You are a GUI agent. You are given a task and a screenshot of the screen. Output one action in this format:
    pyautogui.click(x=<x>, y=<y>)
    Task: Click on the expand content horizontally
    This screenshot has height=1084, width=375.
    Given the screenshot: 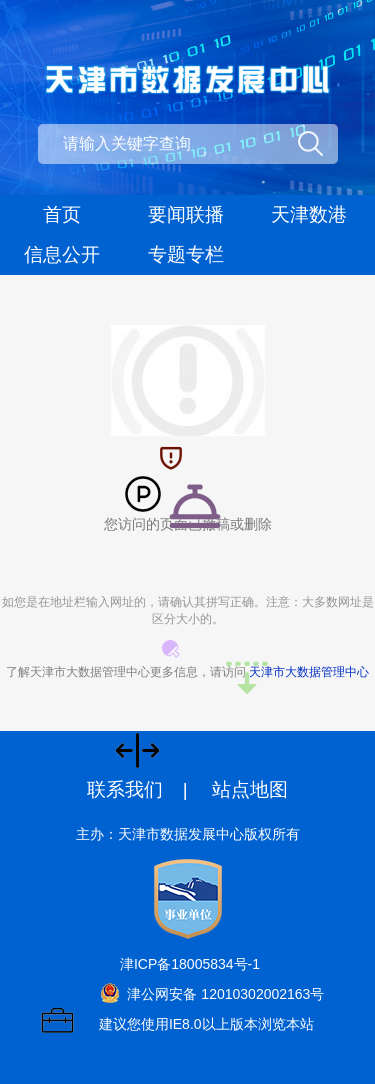 What is the action you would take?
    pyautogui.click(x=137, y=750)
    